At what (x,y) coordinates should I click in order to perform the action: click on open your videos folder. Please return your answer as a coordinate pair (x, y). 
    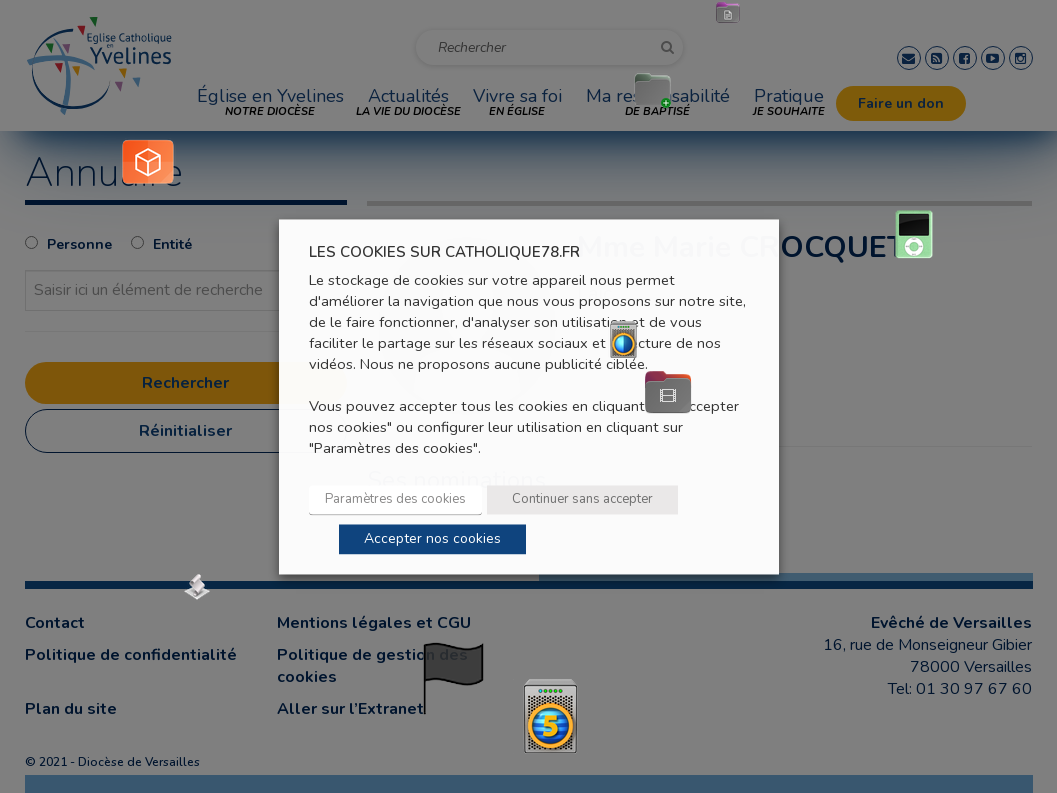
    Looking at the image, I should click on (668, 392).